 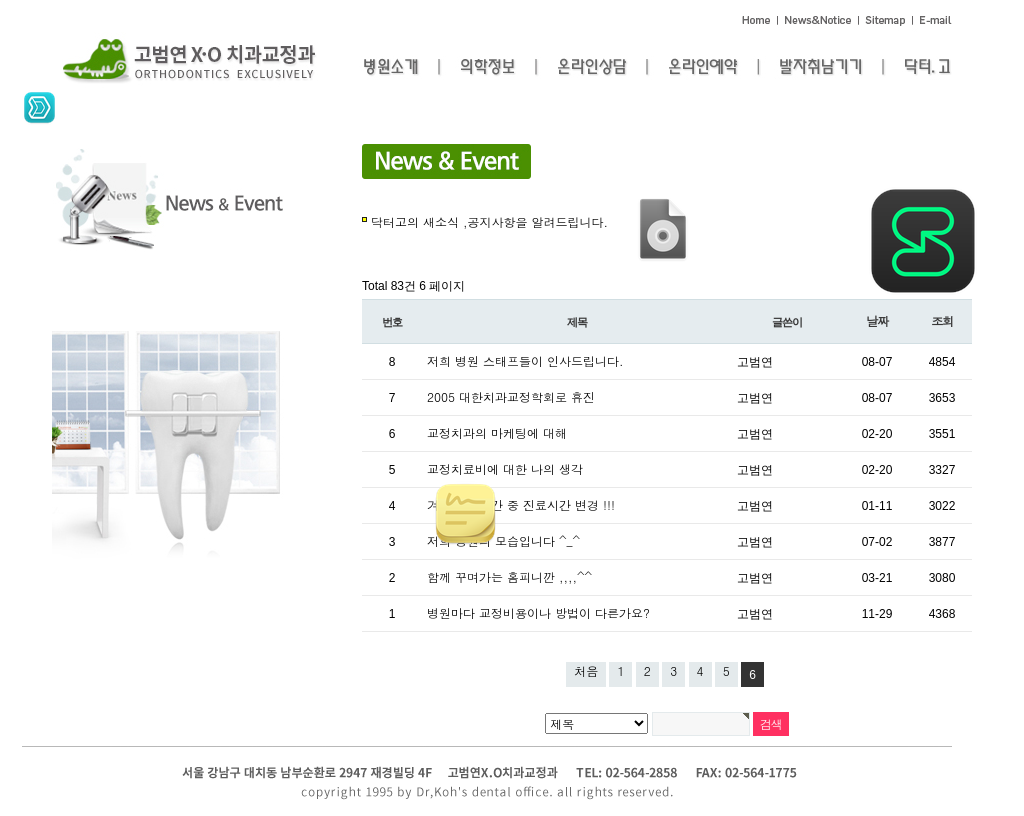 I want to click on open synology drive cloud storage app, so click(x=39, y=107).